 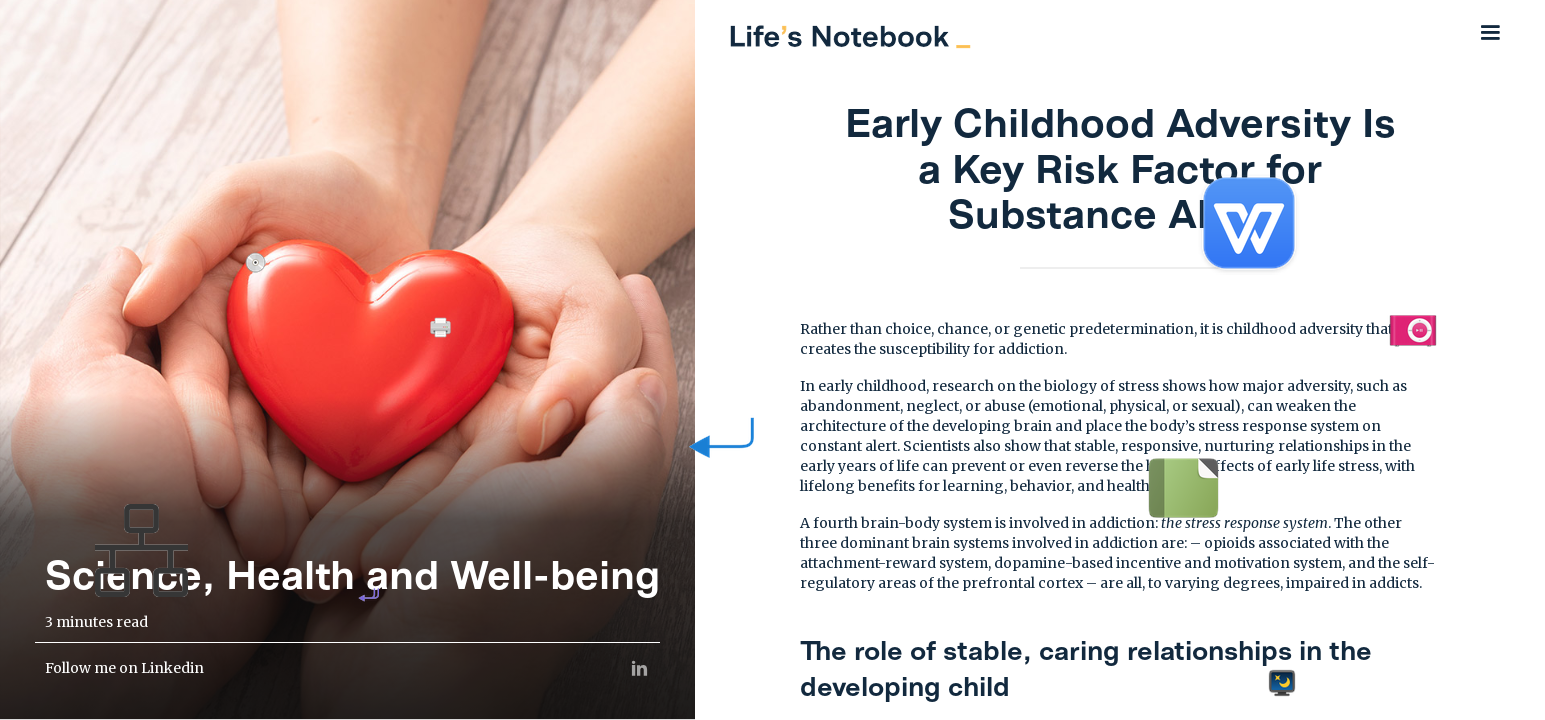 I want to click on print the current document, so click(x=440, y=327).